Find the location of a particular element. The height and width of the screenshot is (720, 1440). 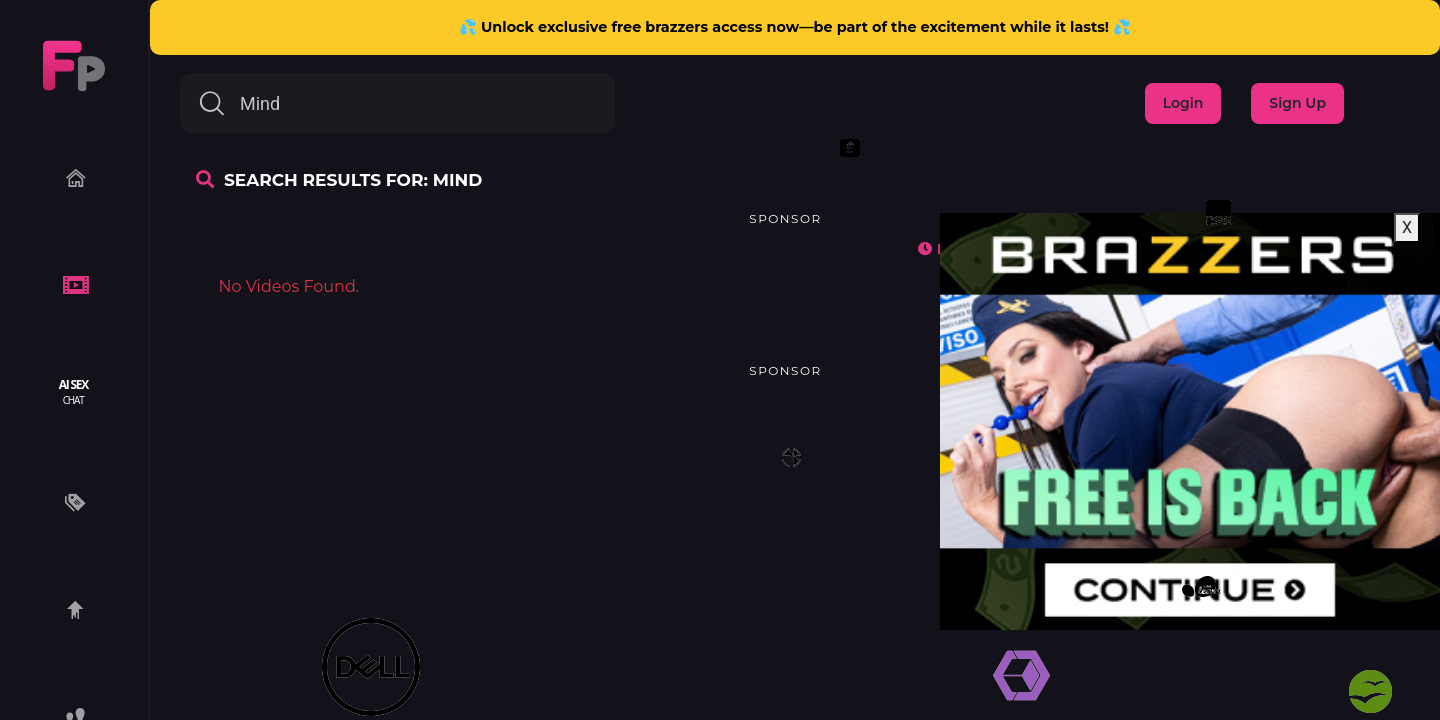

open apache openoffice application is located at coordinates (1370, 691).